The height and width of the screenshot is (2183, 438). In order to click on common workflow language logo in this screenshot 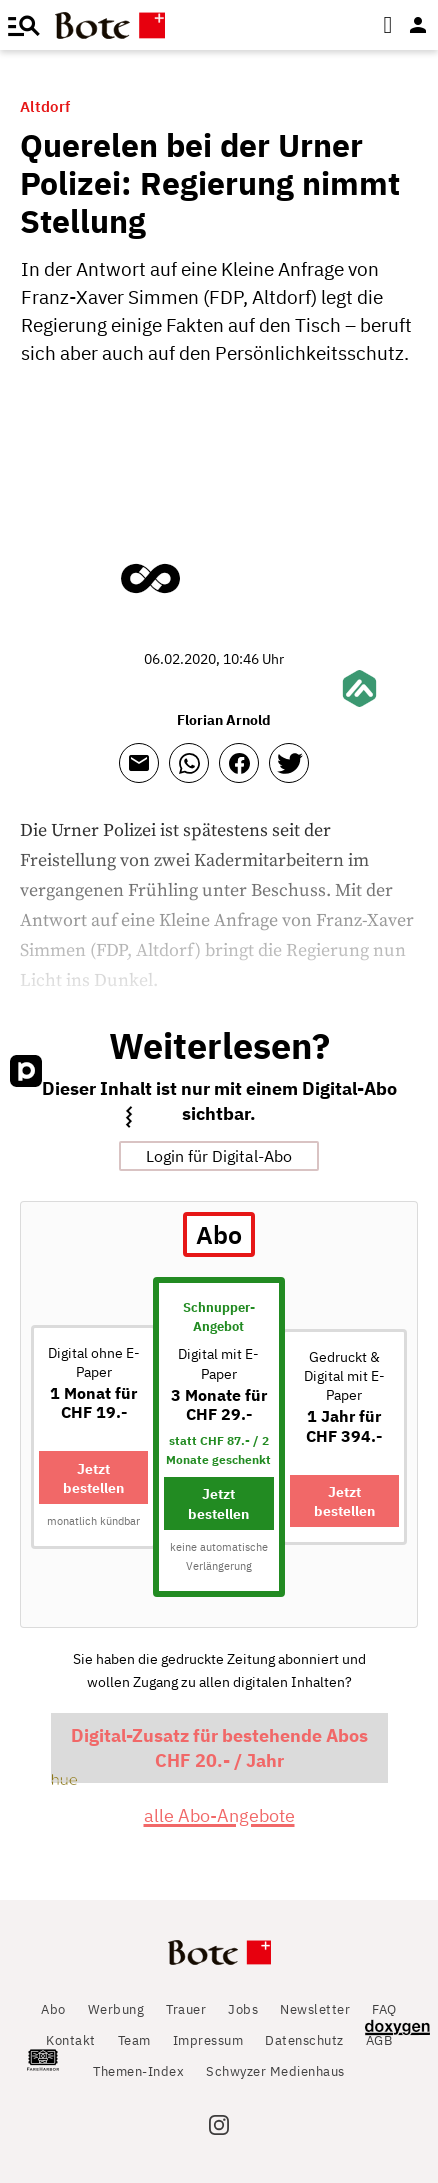, I will do `click(129, 1117)`.